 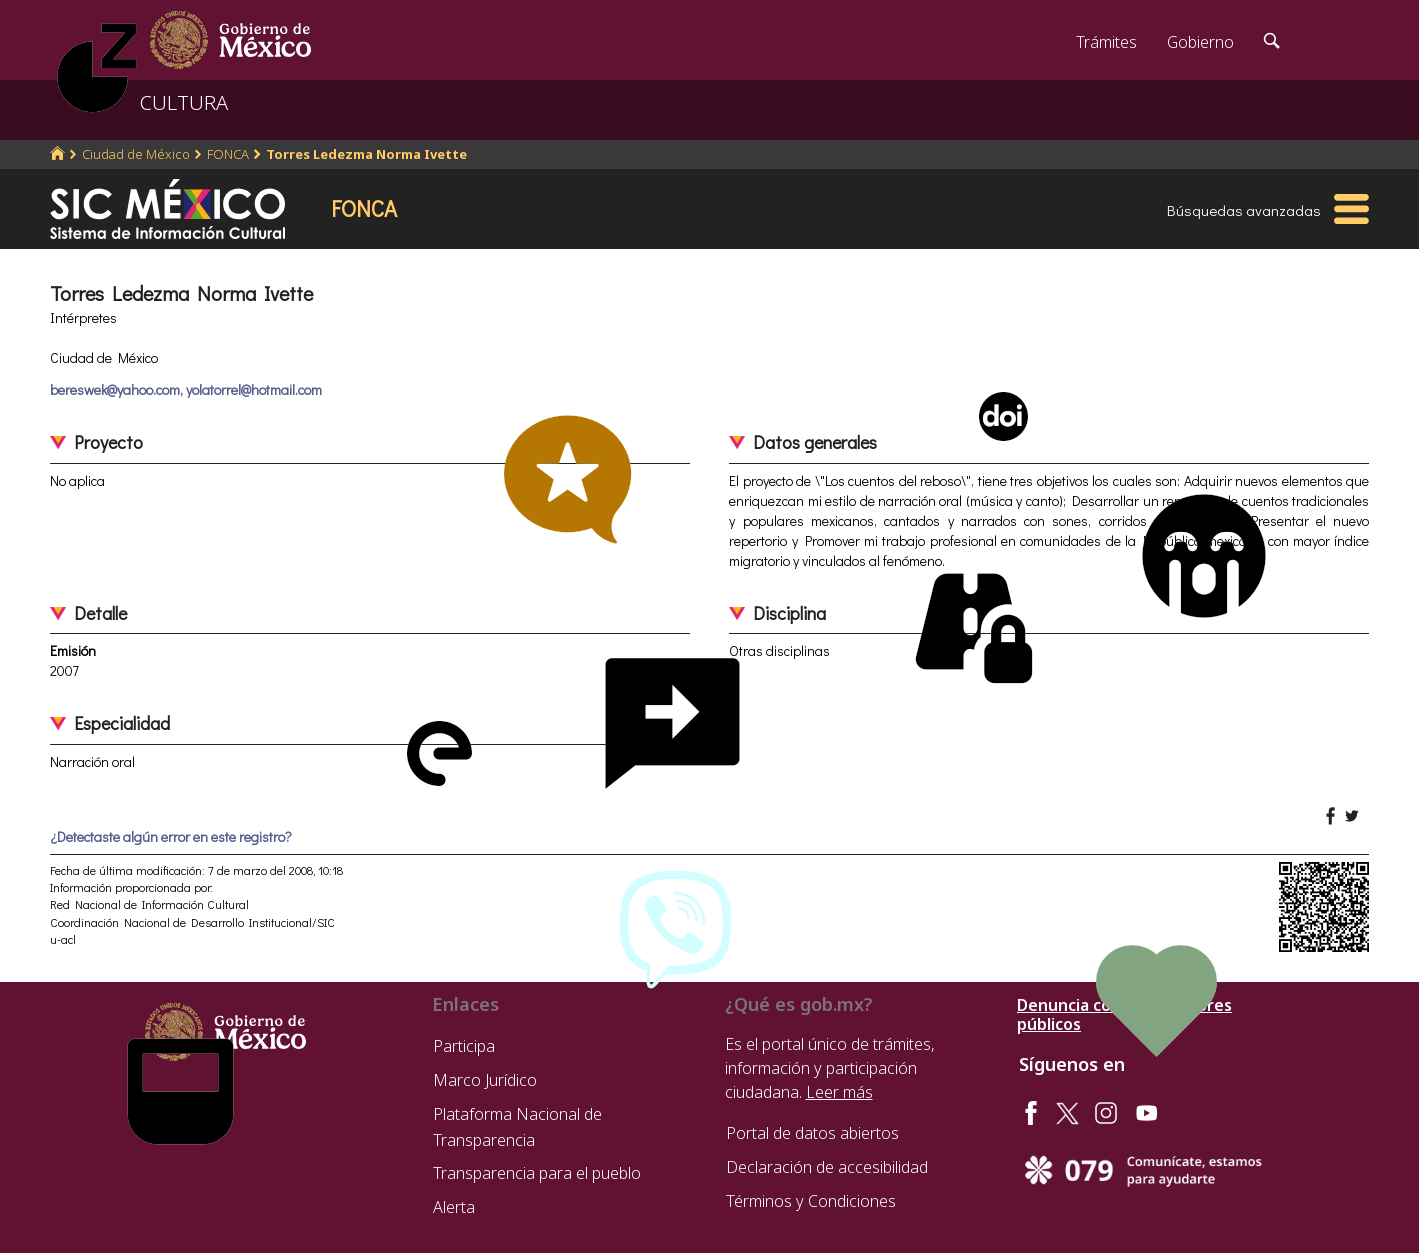 I want to click on micro.blog social platform logo, so click(x=567, y=479).